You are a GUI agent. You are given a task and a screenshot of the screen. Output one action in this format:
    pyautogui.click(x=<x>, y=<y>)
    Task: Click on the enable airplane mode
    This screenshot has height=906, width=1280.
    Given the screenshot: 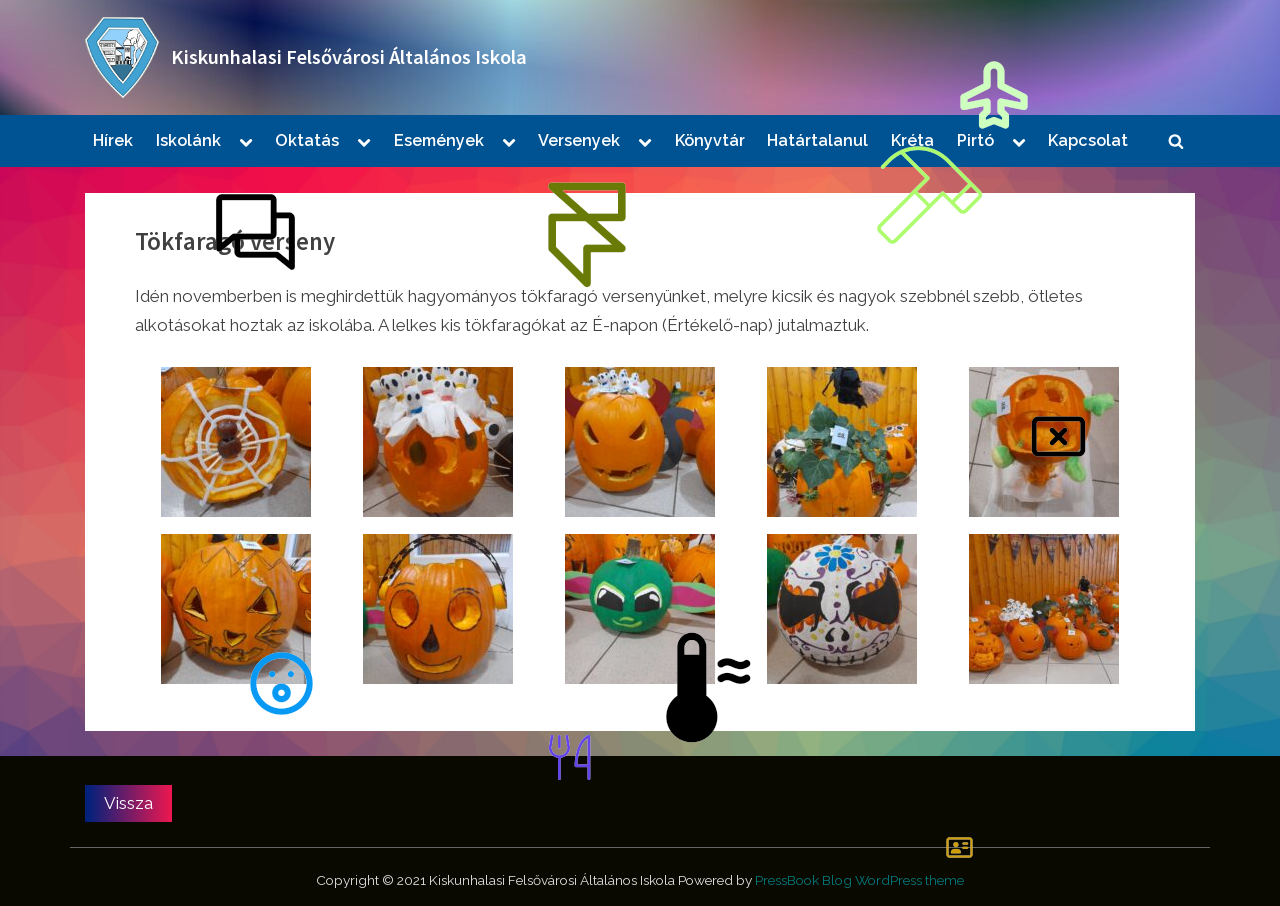 What is the action you would take?
    pyautogui.click(x=994, y=95)
    